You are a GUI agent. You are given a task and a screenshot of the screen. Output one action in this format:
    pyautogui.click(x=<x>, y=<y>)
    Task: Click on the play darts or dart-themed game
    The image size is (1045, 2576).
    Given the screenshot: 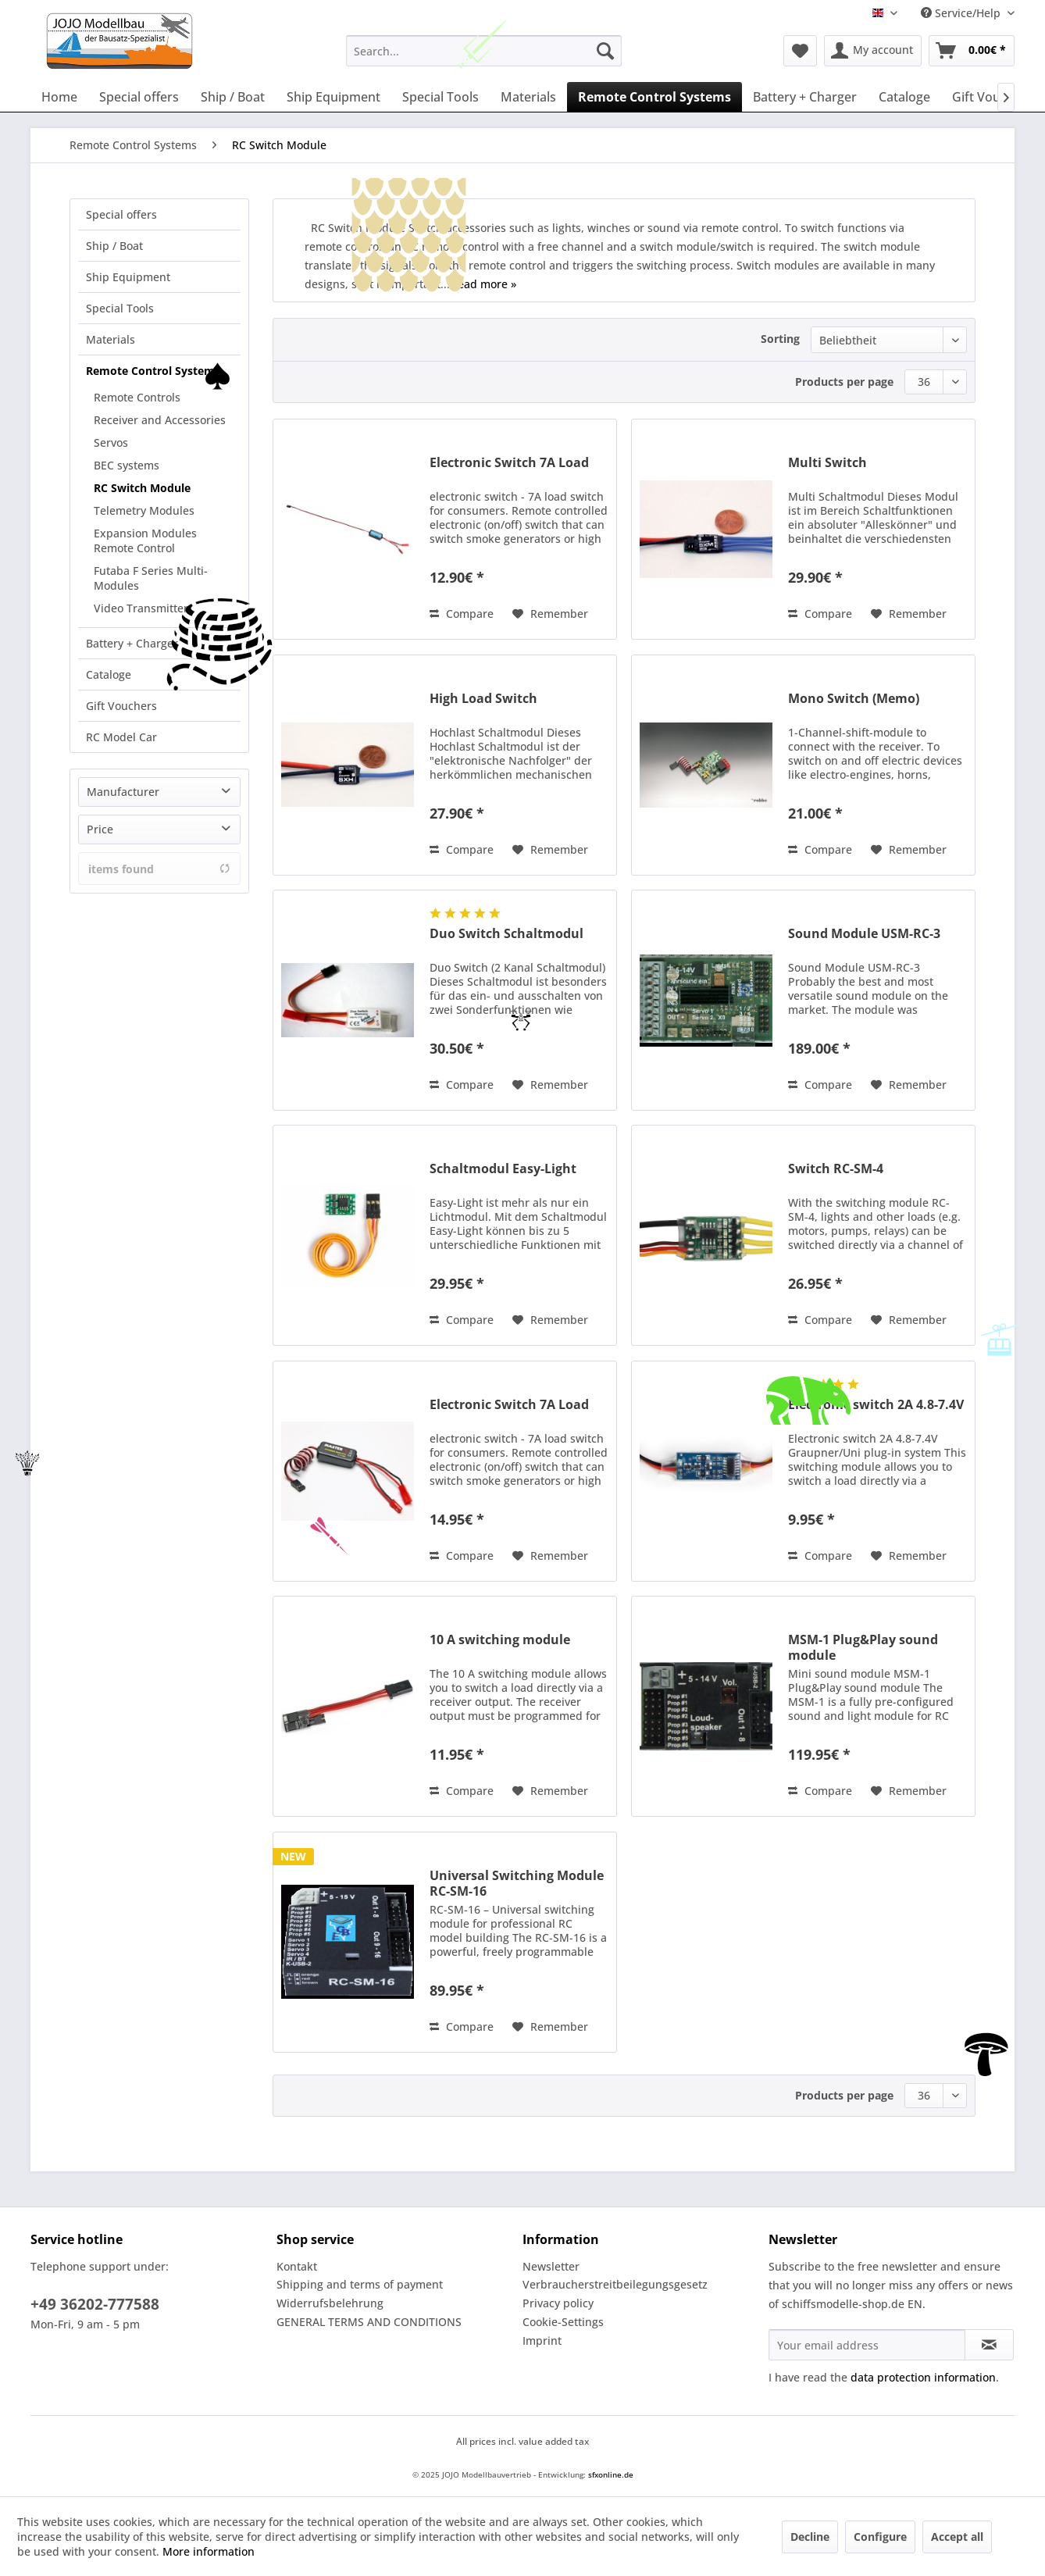 What is the action you would take?
    pyautogui.click(x=329, y=1536)
    